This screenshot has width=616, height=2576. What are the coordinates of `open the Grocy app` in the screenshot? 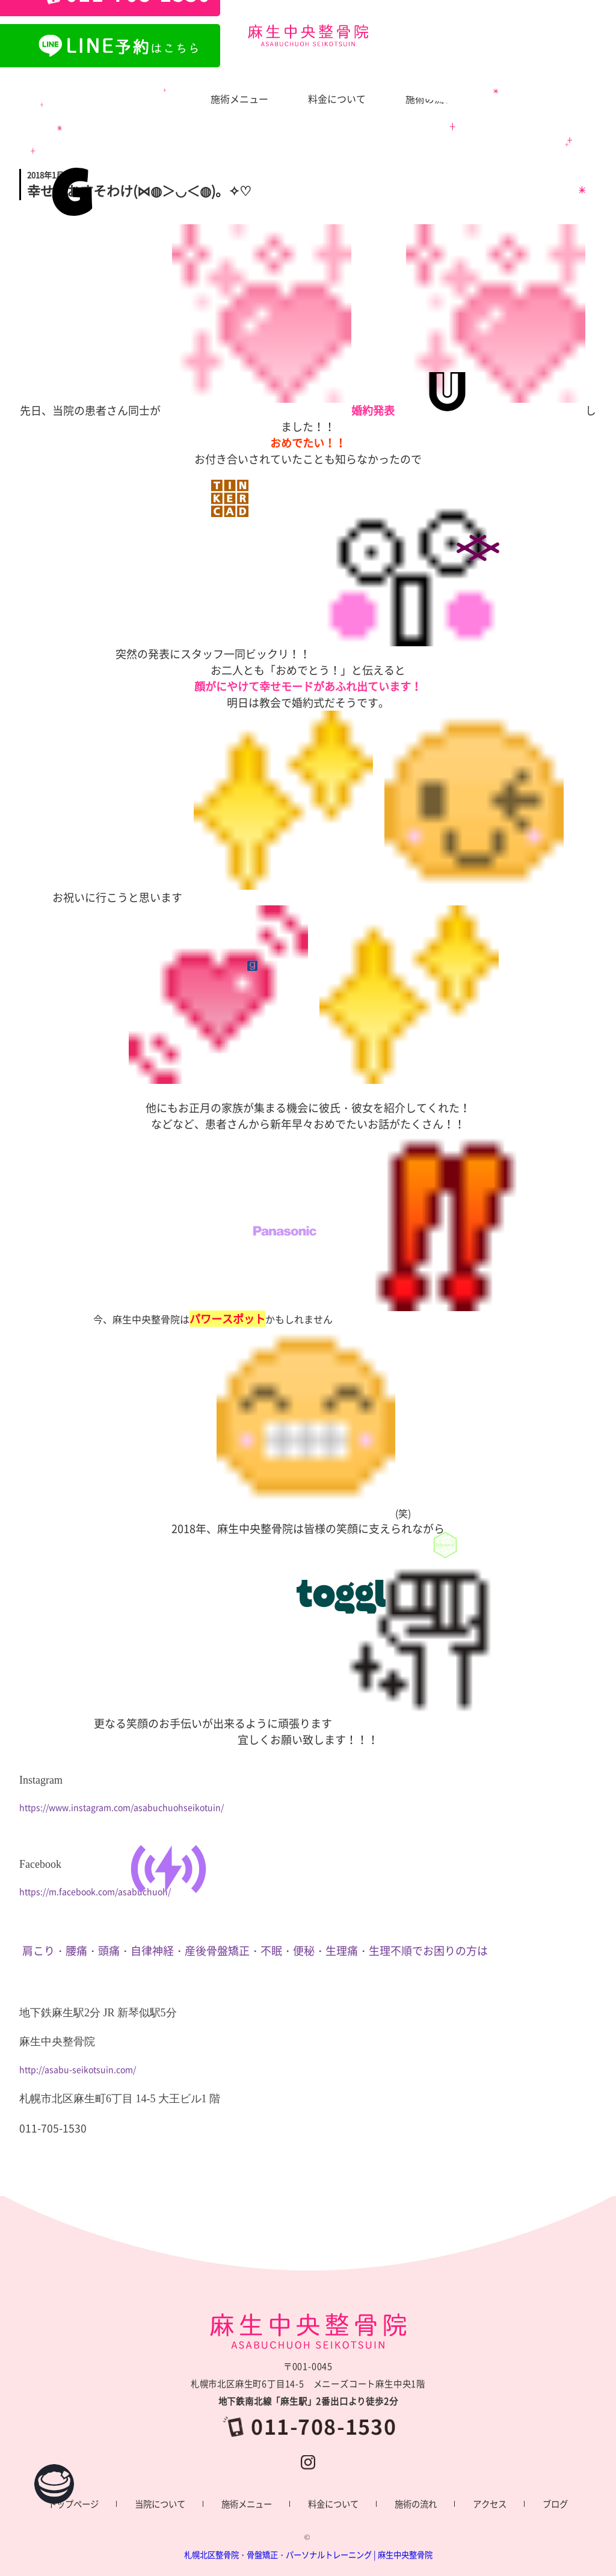 It's located at (72, 192).